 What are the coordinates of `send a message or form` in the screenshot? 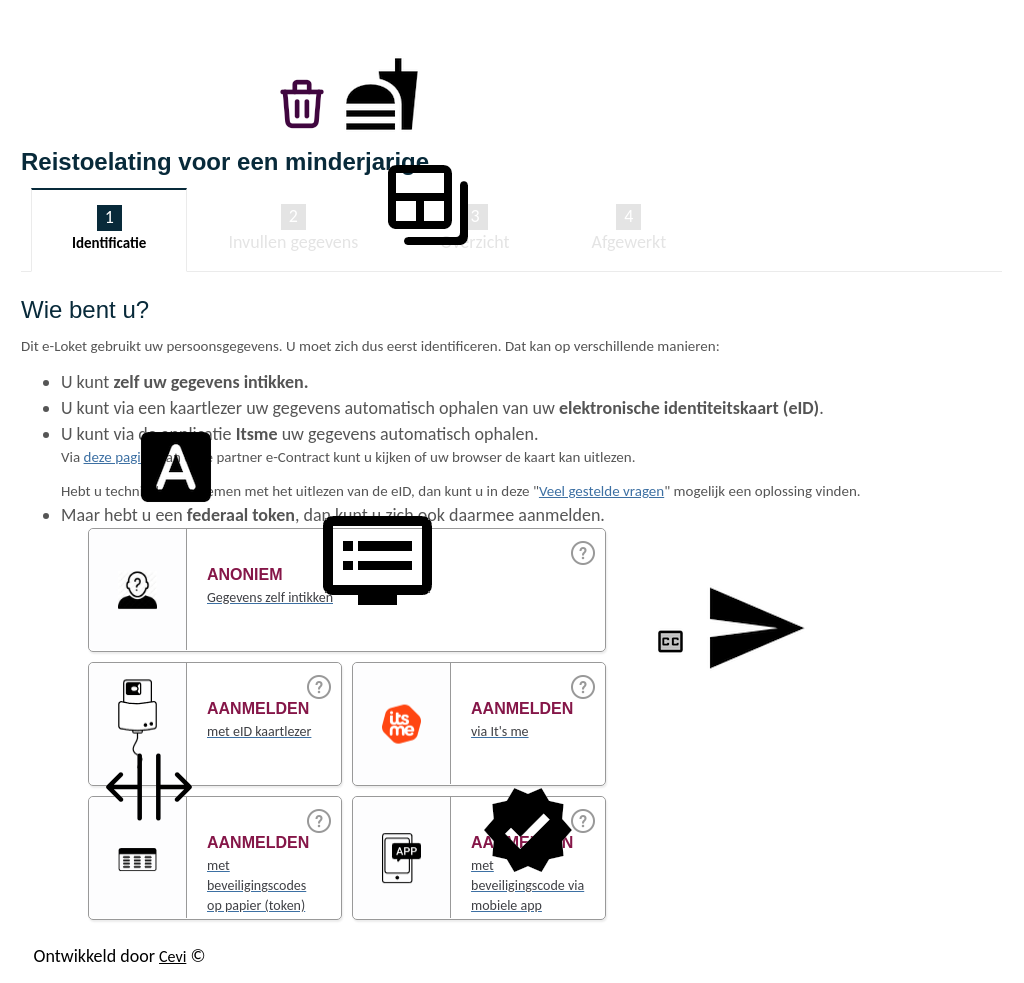 It's located at (755, 628).